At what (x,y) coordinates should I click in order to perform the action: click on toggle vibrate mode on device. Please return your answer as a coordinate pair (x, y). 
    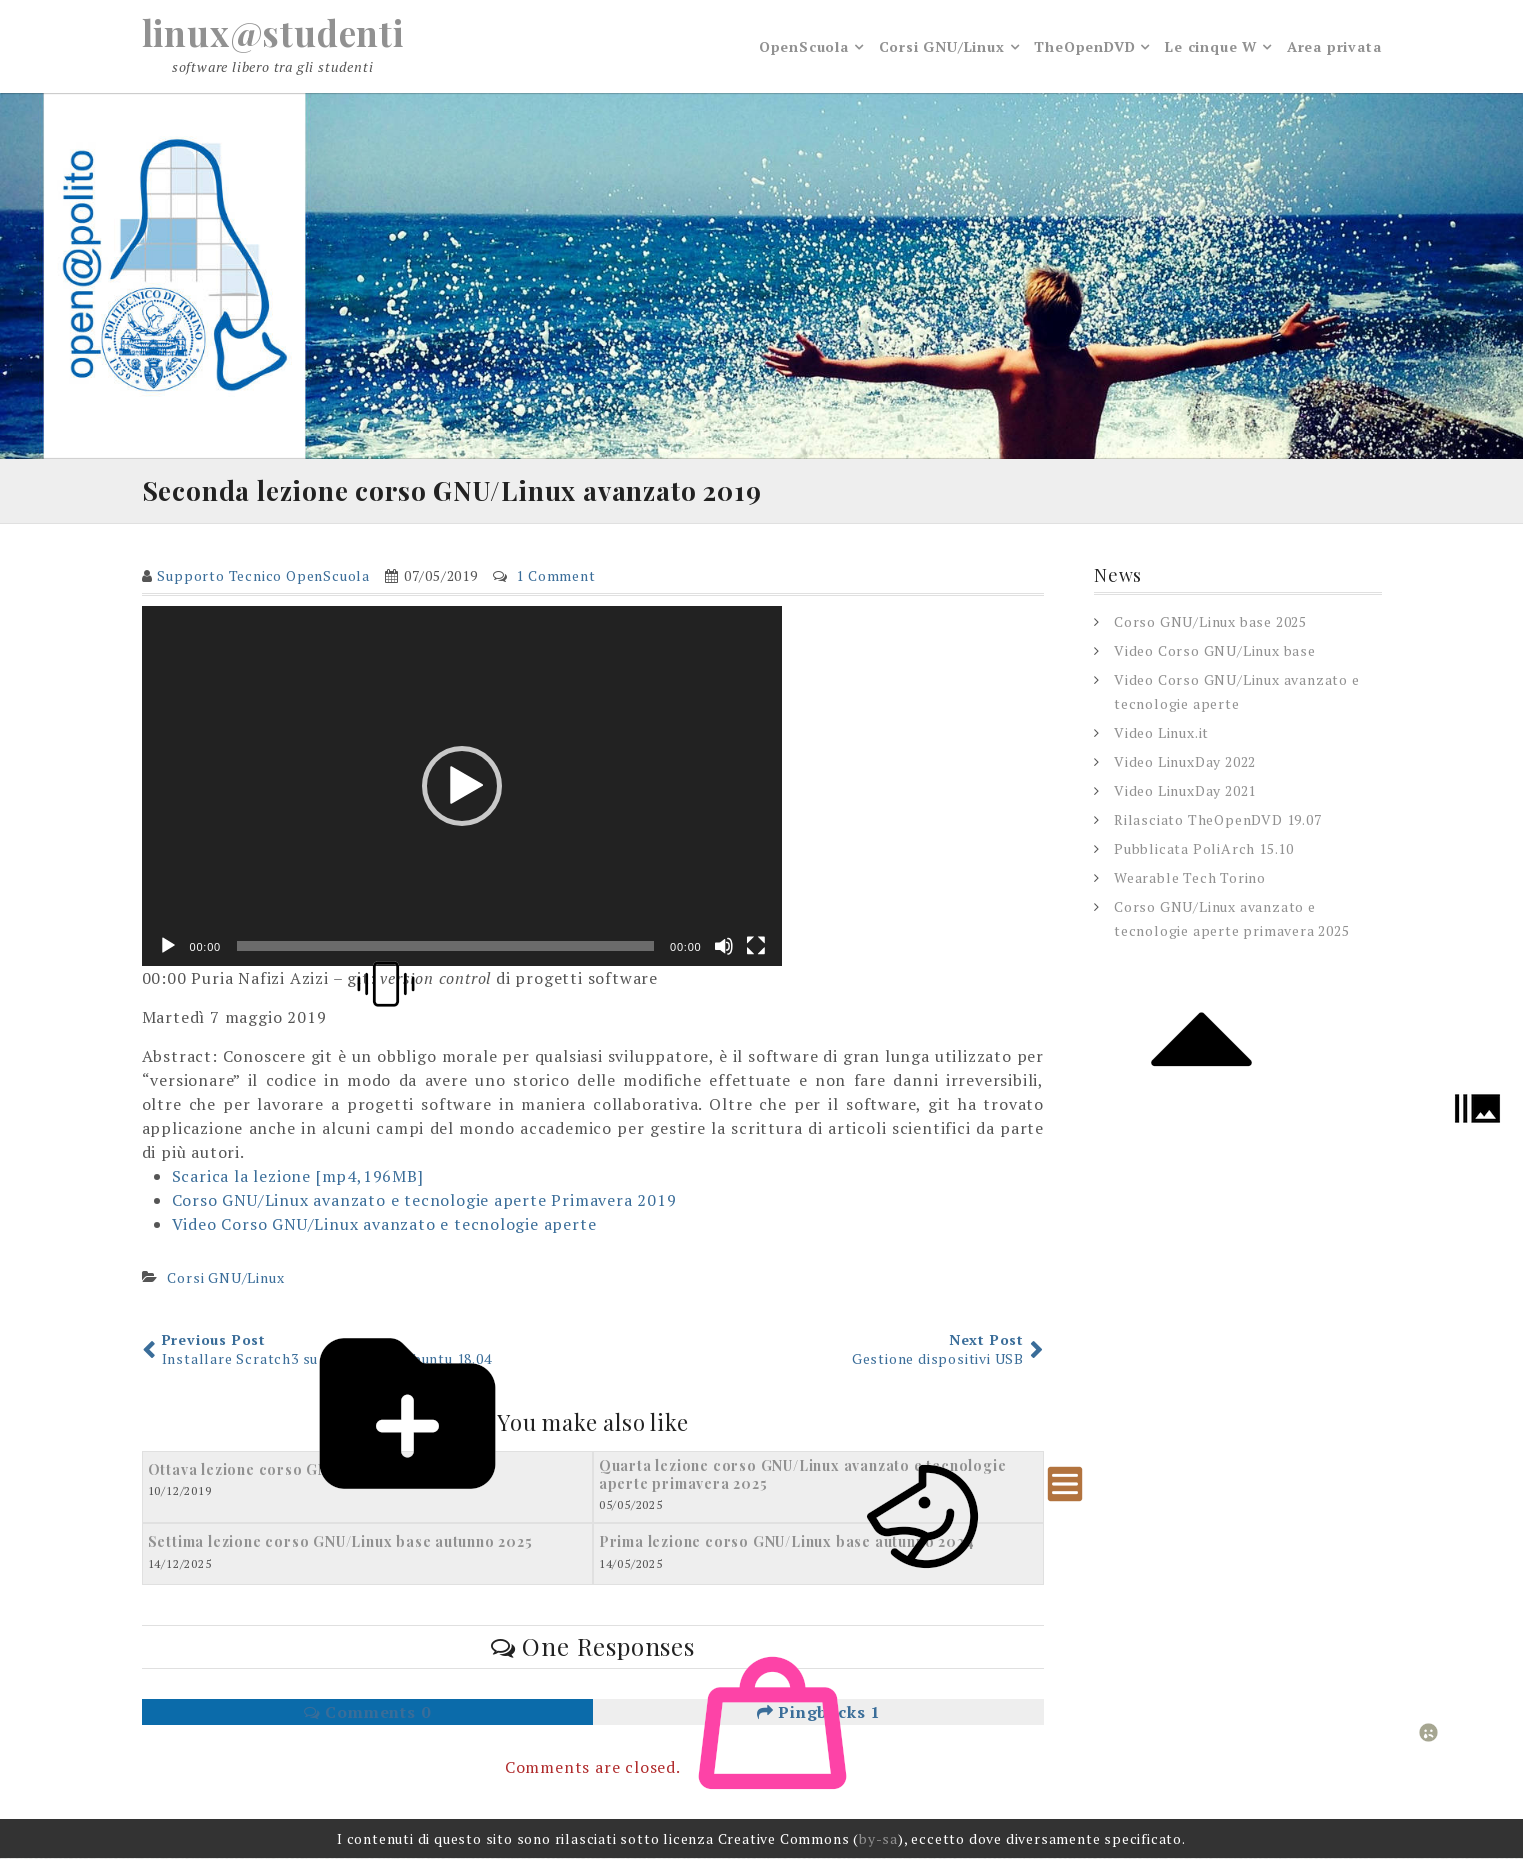
    Looking at the image, I should click on (386, 984).